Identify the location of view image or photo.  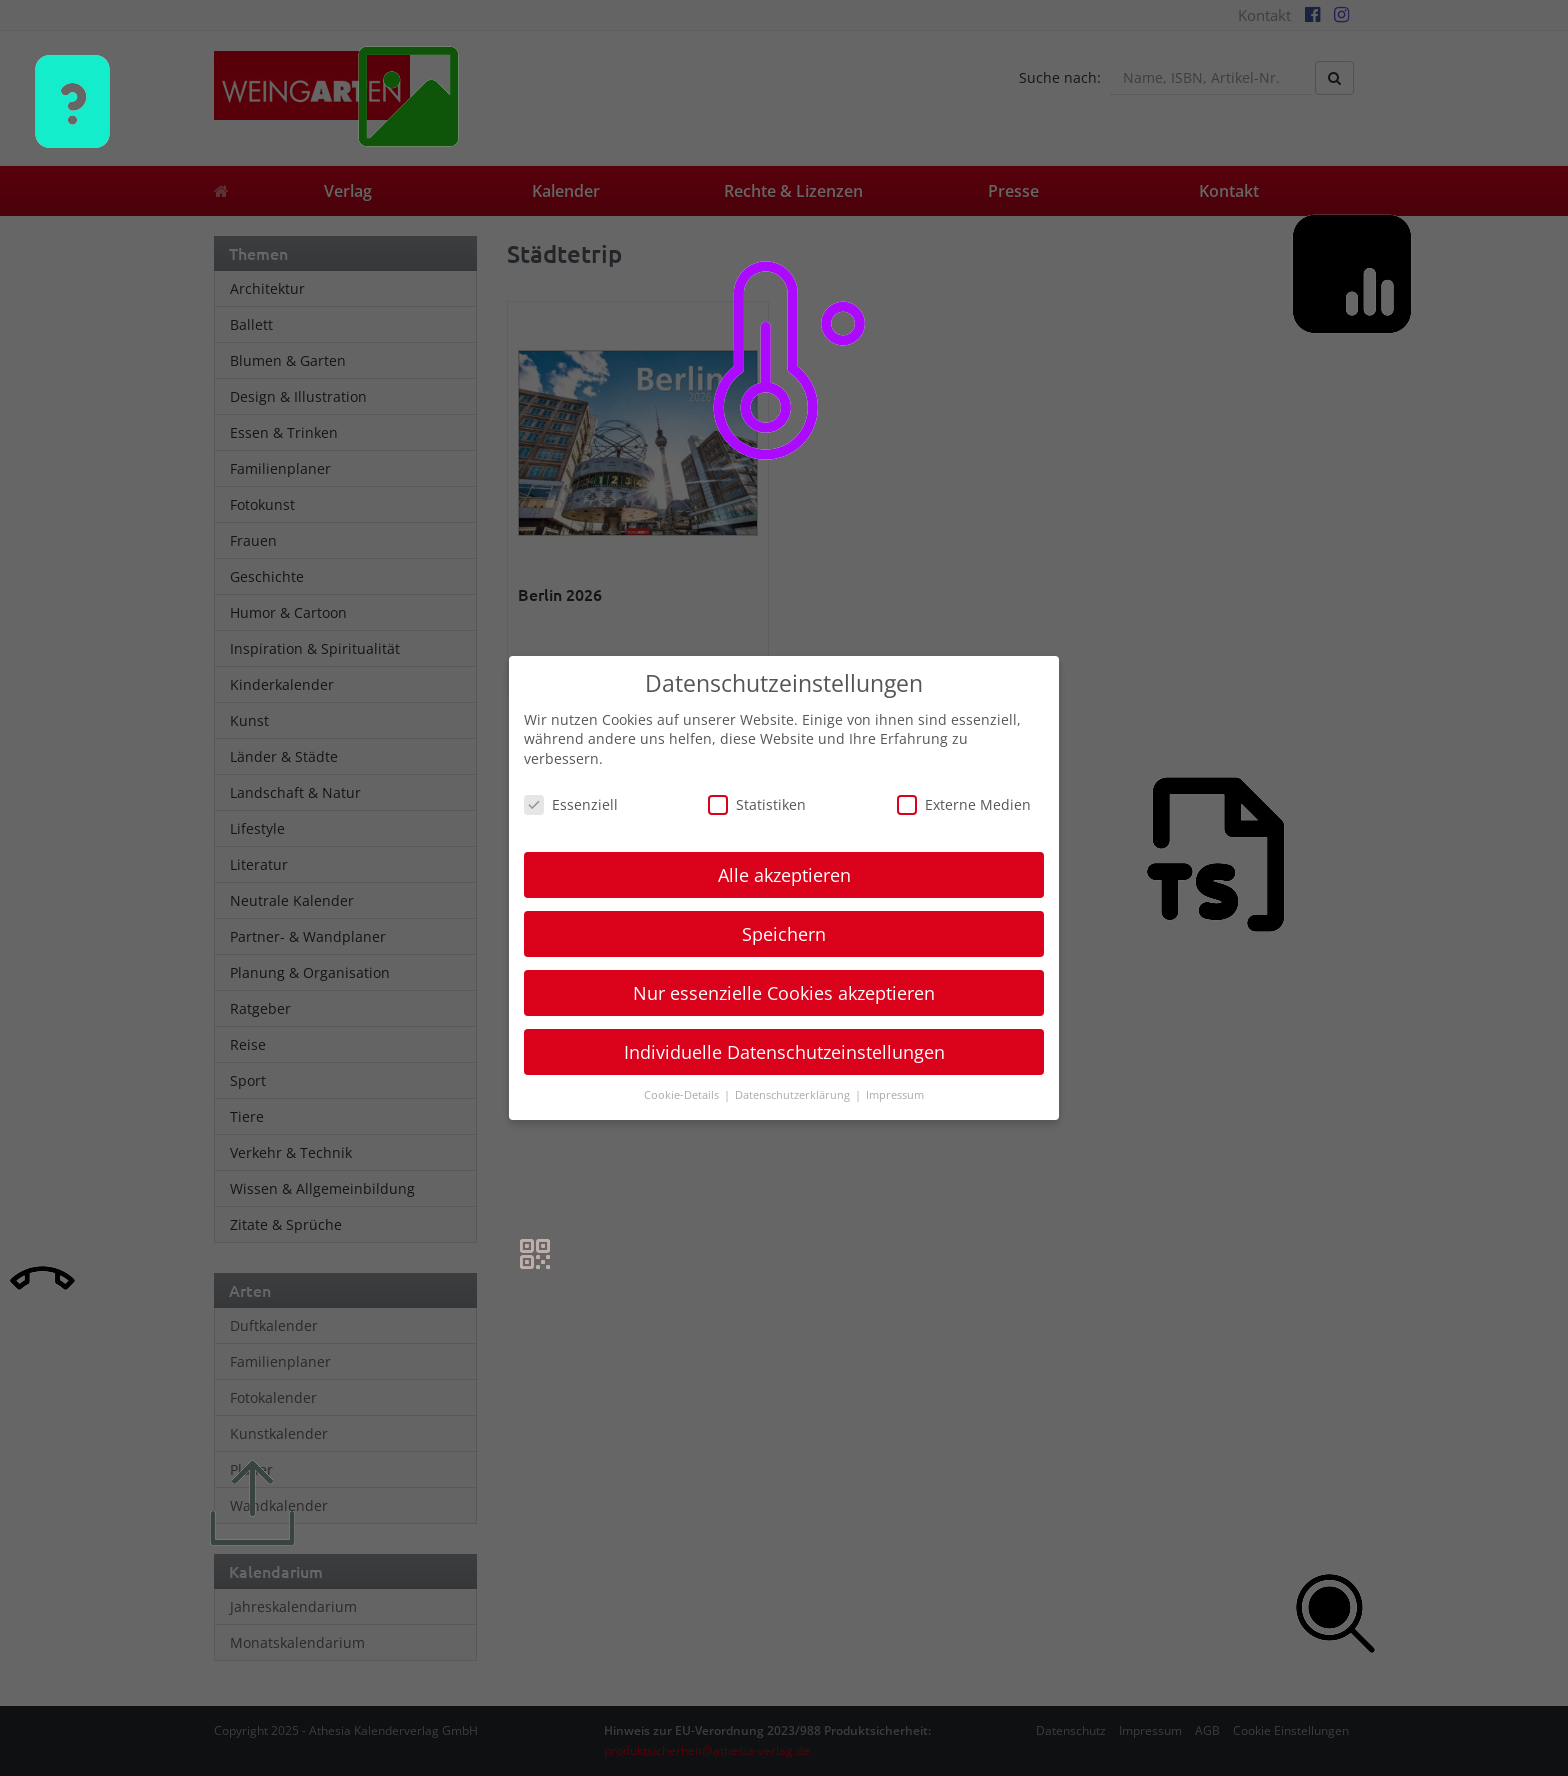
(408, 96).